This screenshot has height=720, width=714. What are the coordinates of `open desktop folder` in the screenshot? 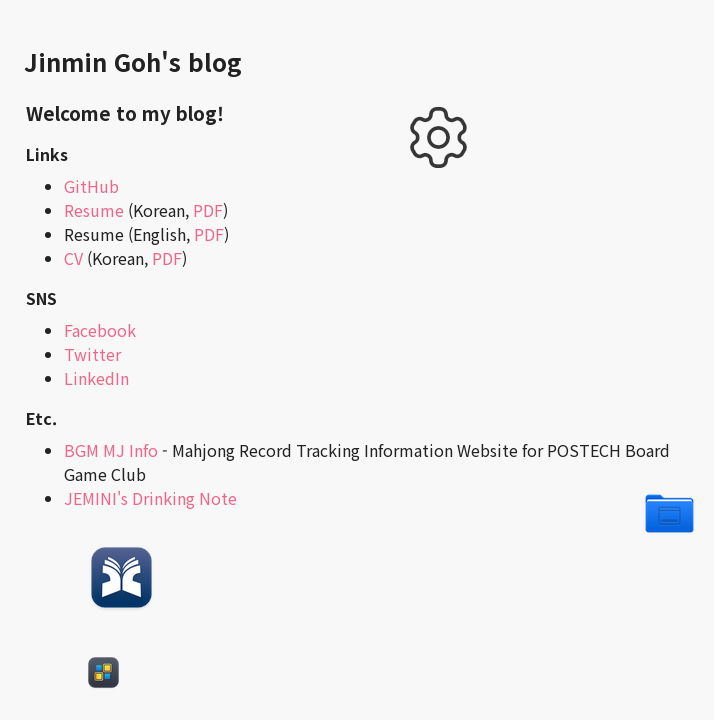 It's located at (669, 513).